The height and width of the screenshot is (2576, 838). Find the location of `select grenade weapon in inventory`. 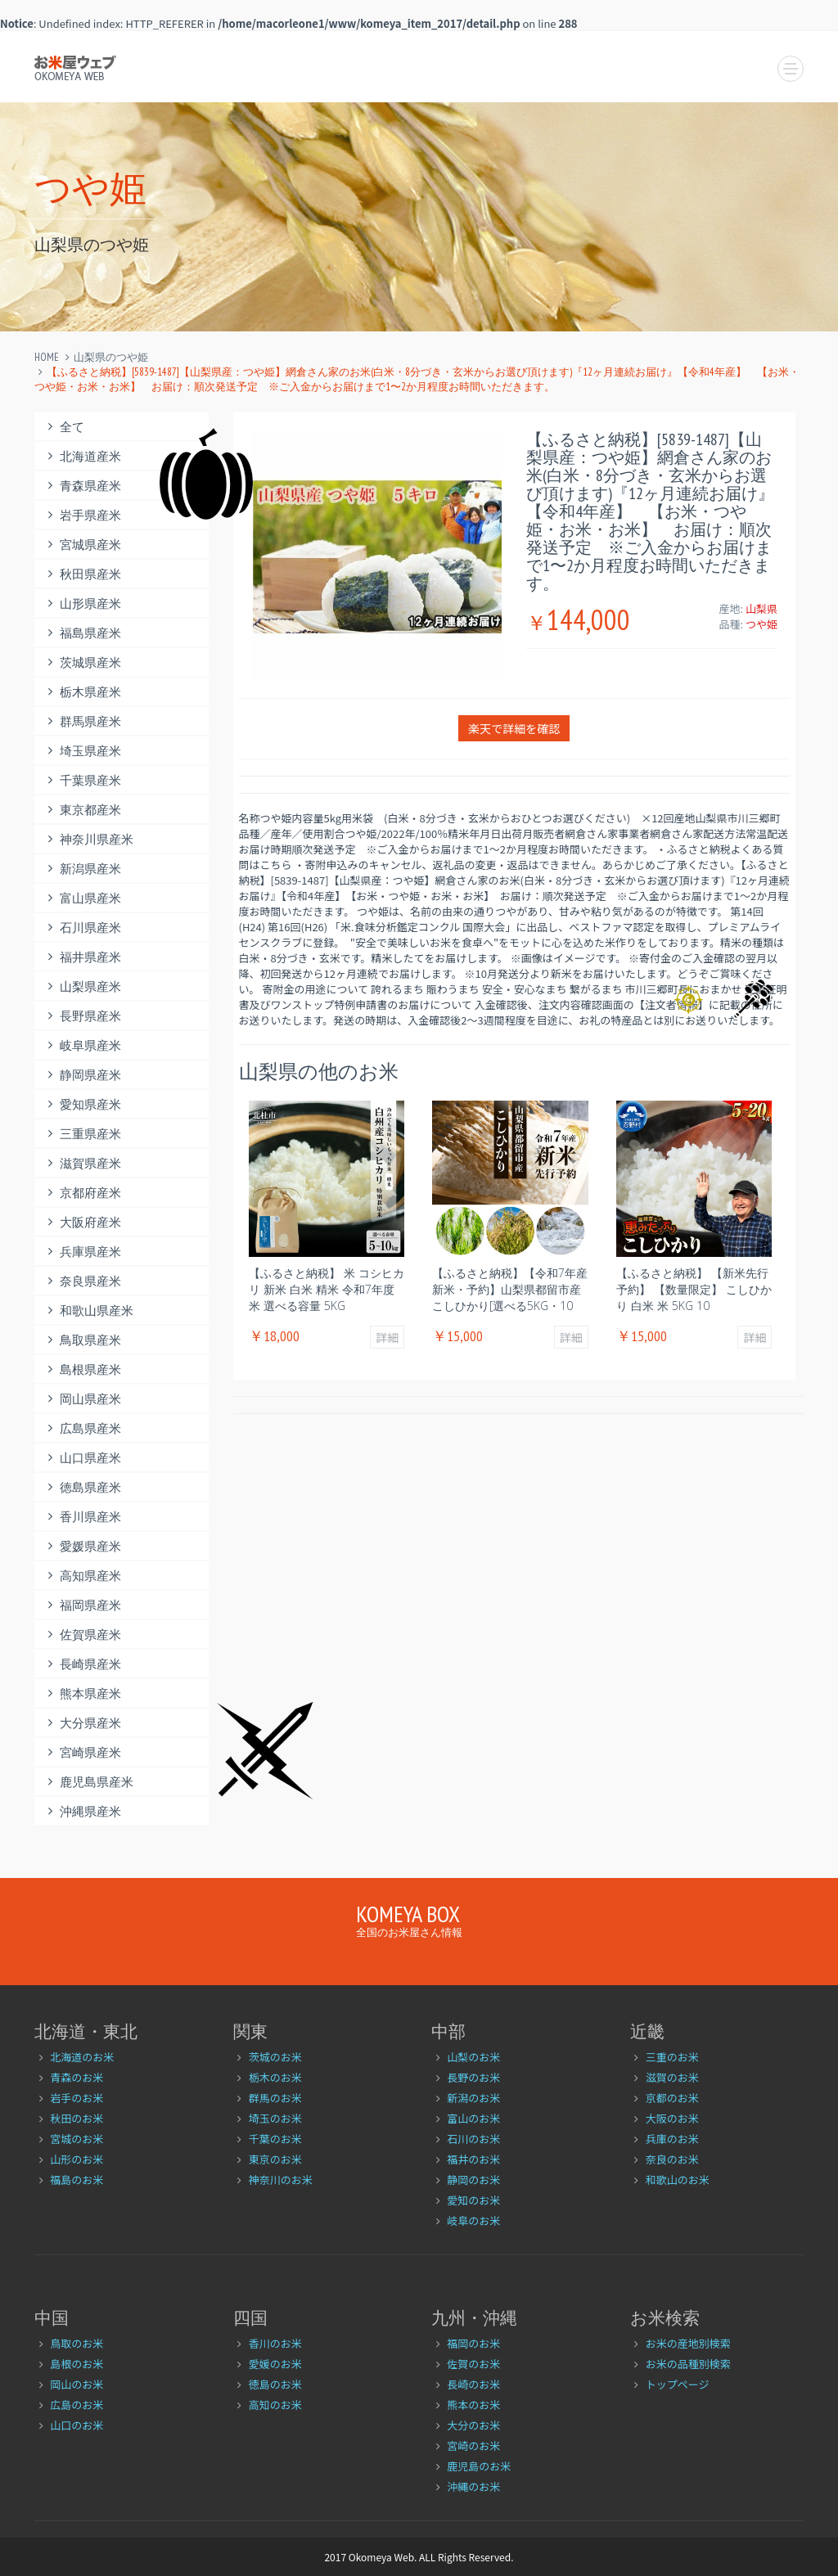

select grenade weapon in inventory is located at coordinates (753, 998).